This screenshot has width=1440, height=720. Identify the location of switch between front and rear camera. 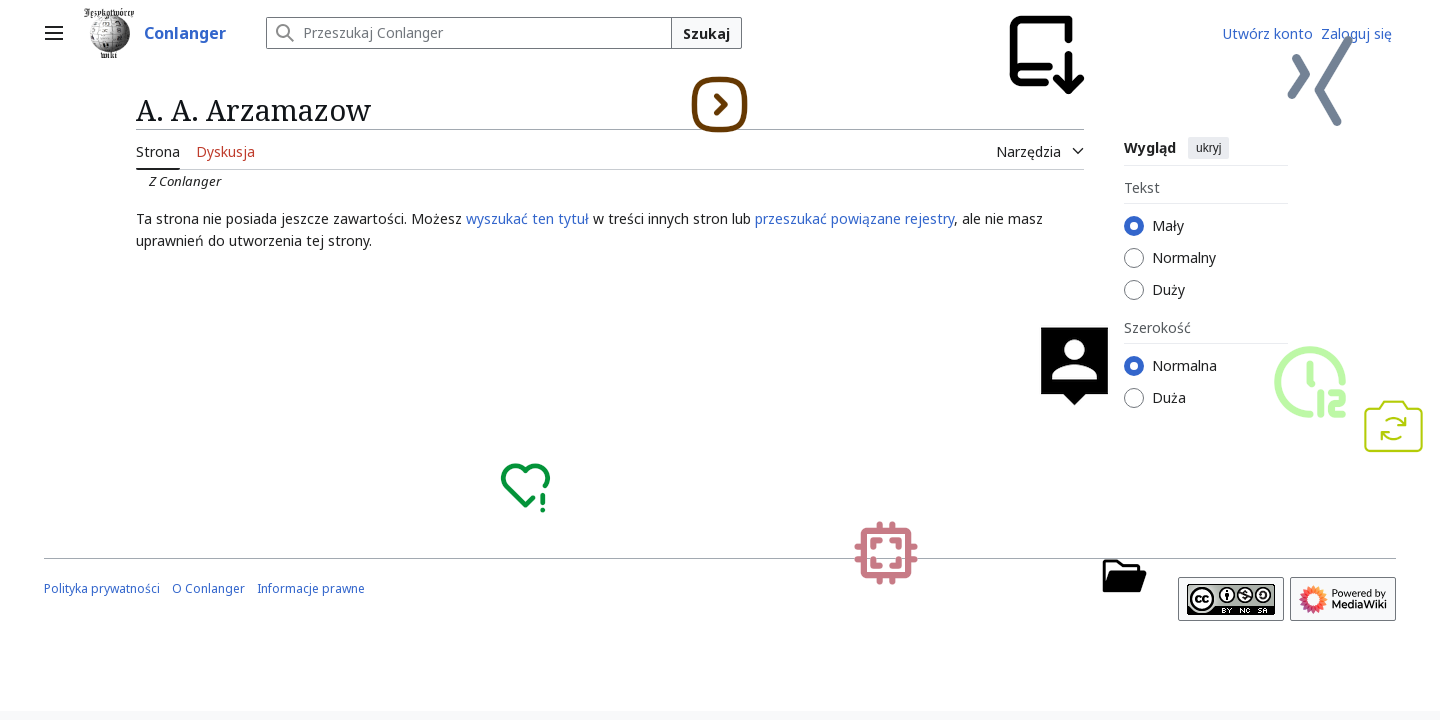
(1393, 427).